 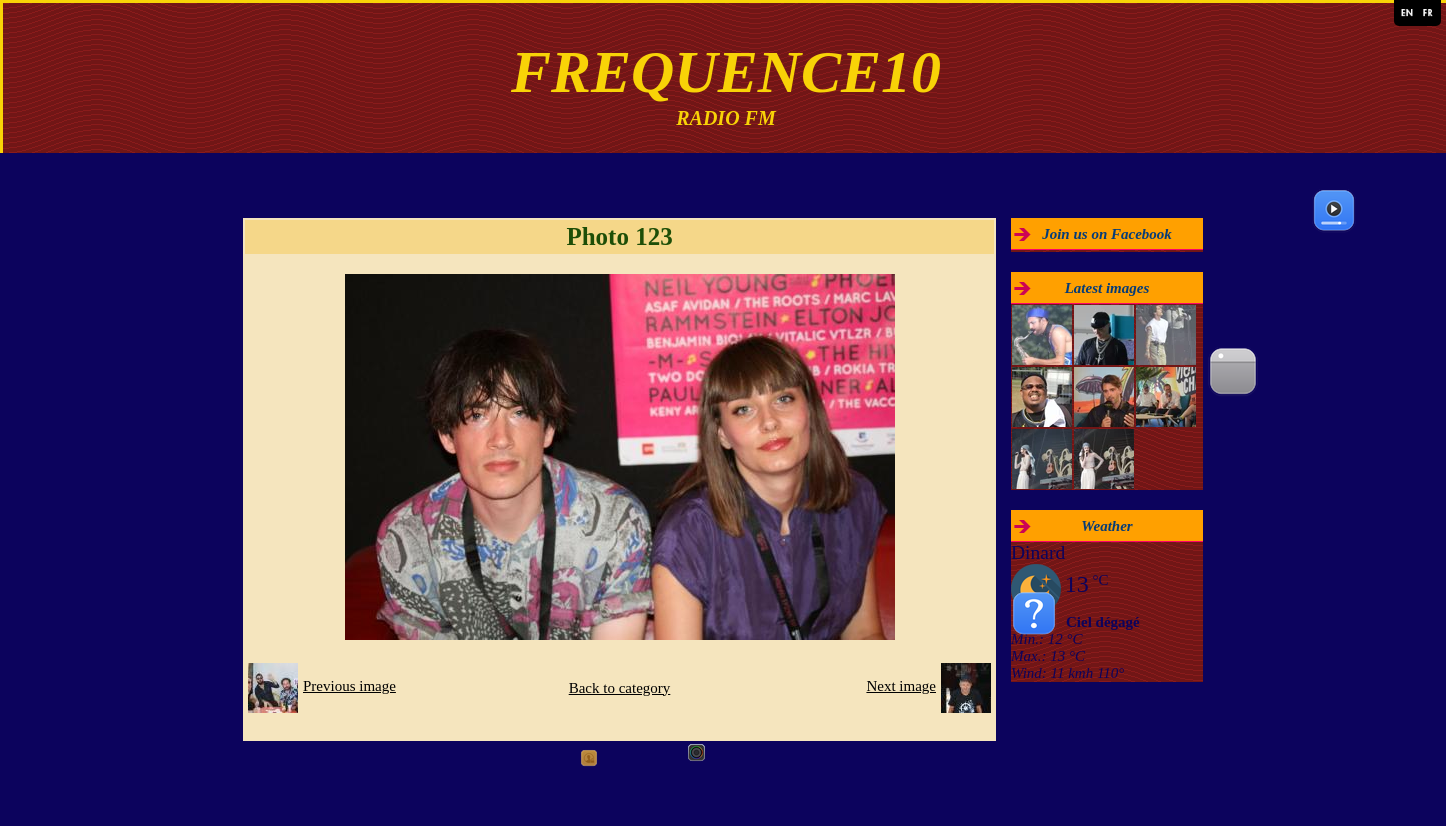 I want to click on access window management settings, so click(x=1233, y=372).